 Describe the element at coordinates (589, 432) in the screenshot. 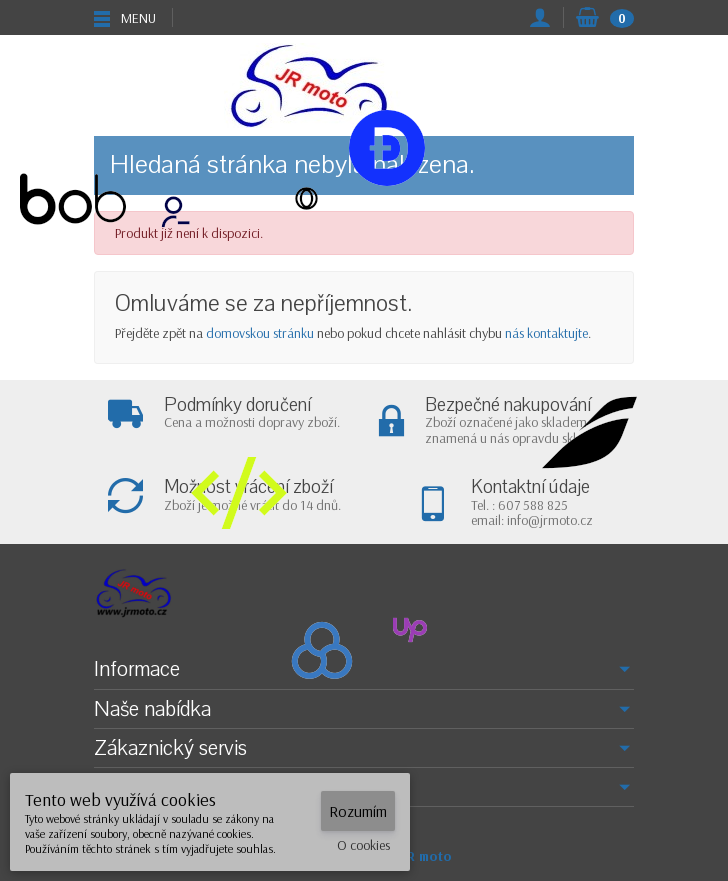

I see `iberia airlines app or website` at that location.